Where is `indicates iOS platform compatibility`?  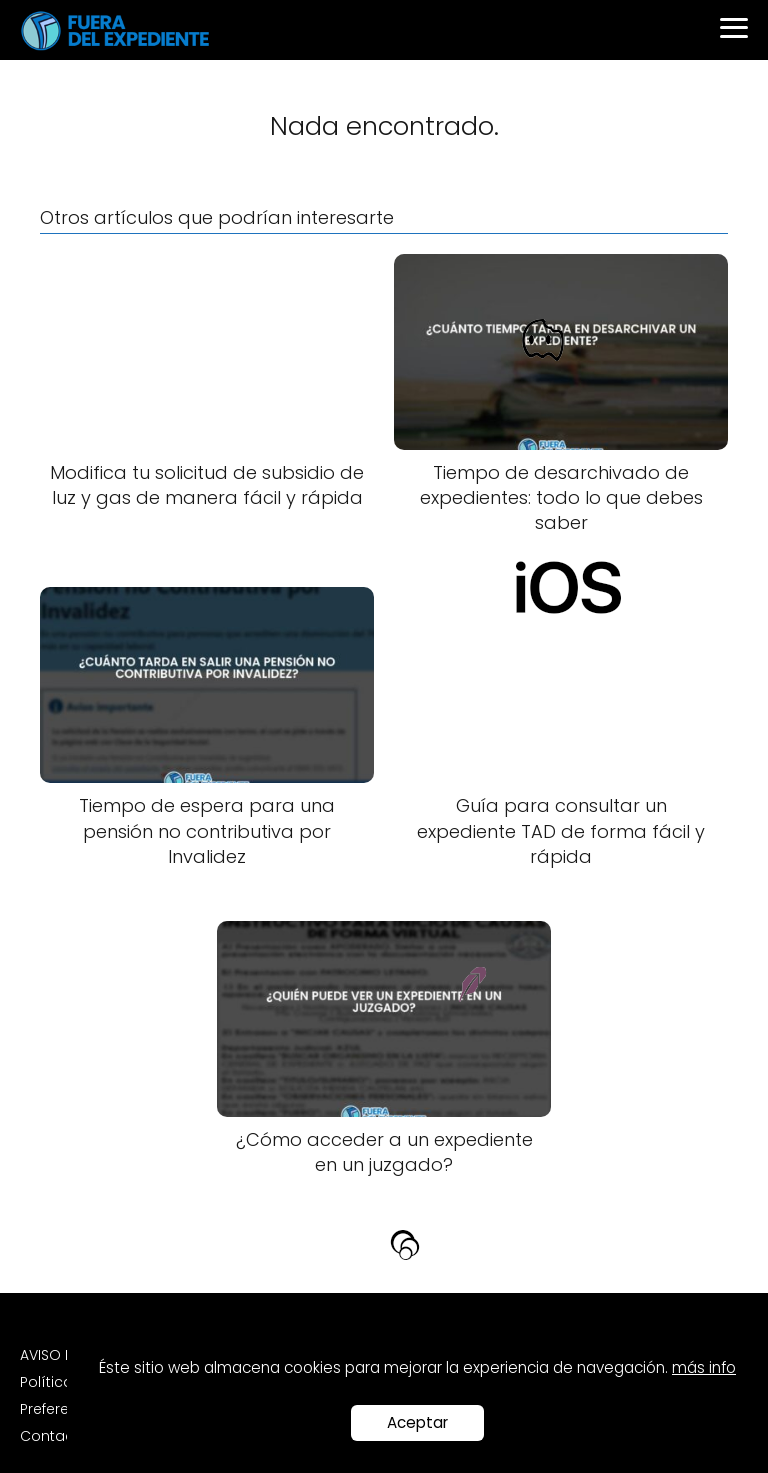 indicates iOS platform compatibility is located at coordinates (568, 587).